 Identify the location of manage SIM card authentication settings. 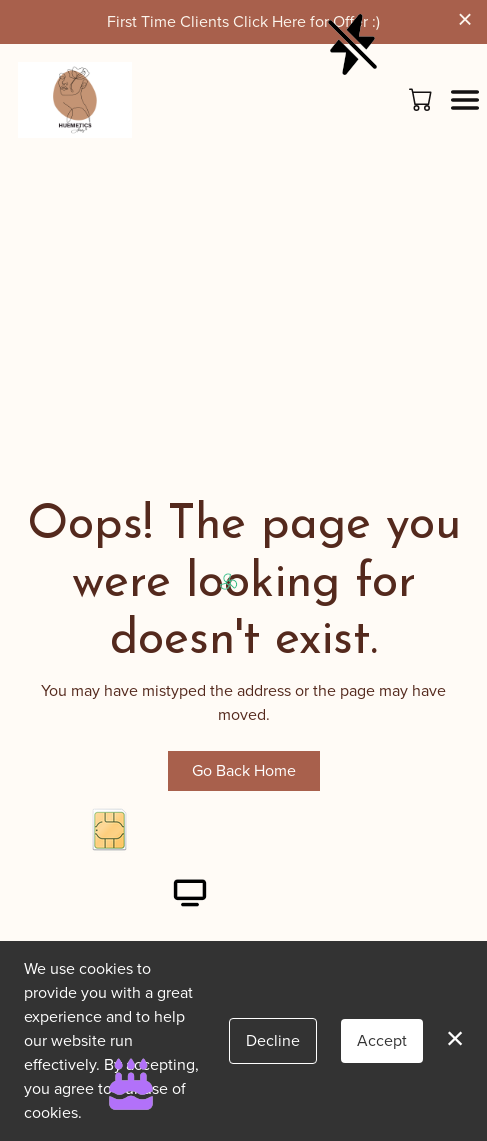
(109, 829).